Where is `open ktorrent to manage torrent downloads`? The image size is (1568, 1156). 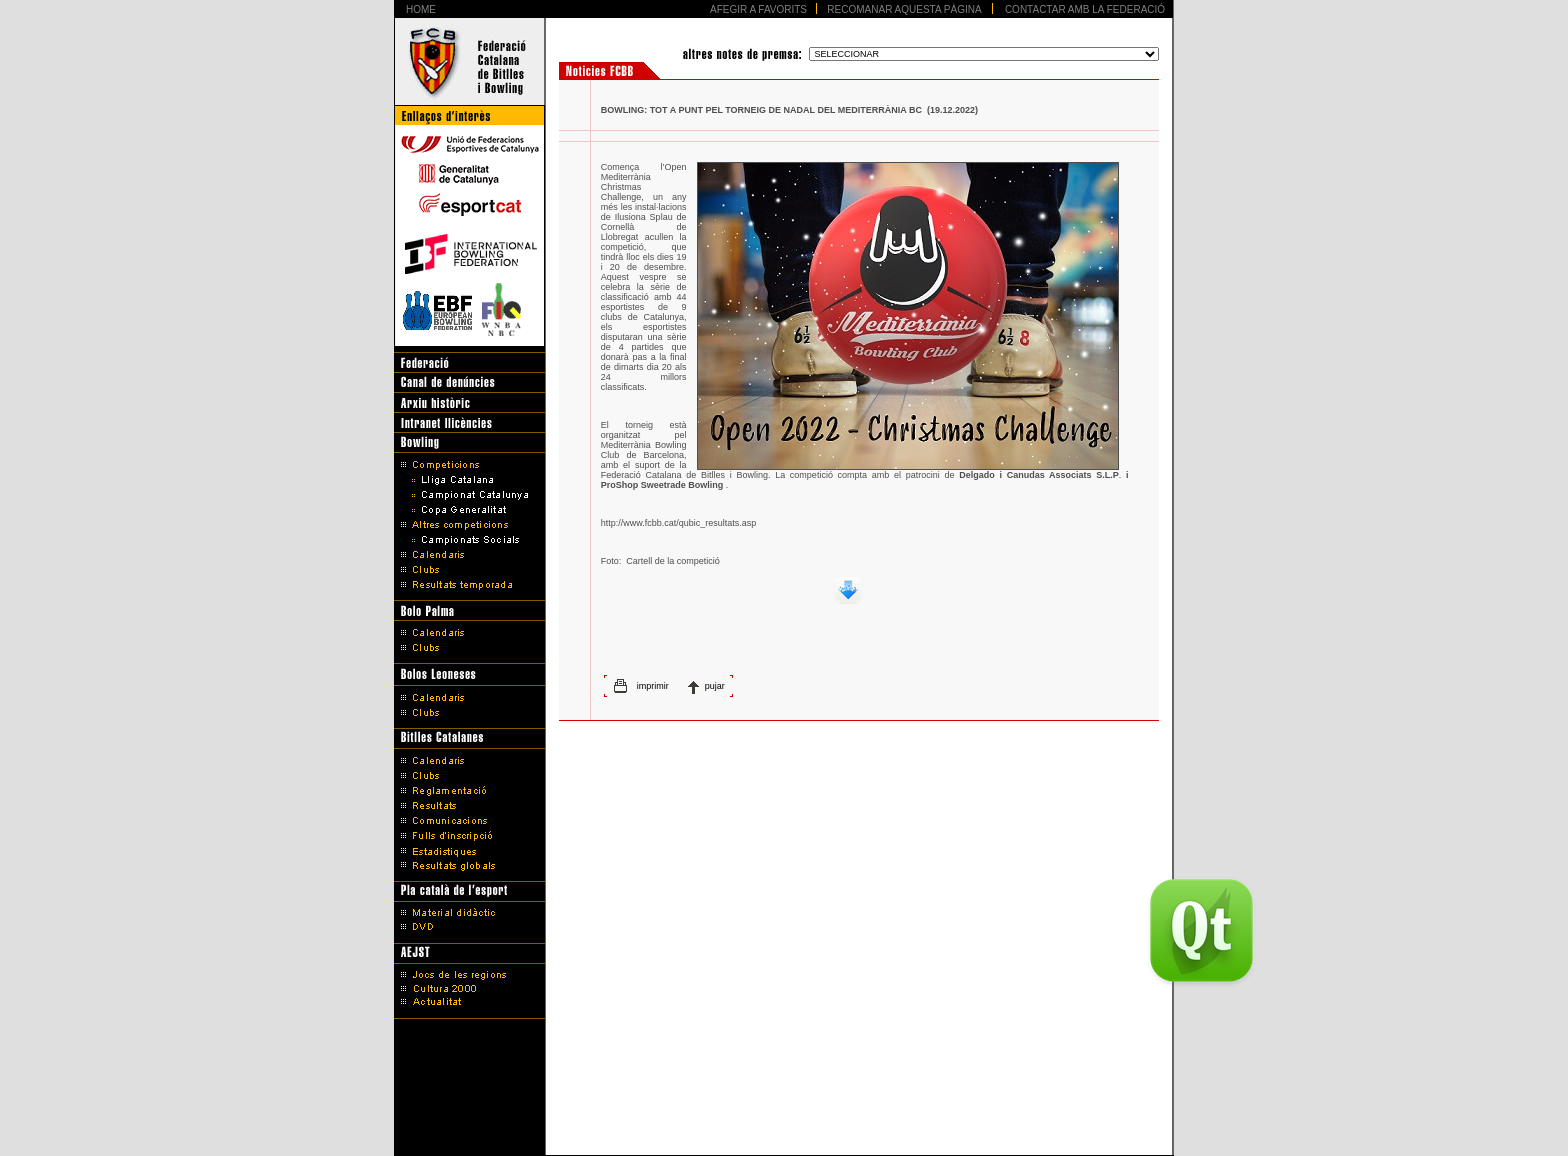
open ktorrent to manage torrent downloads is located at coordinates (848, 590).